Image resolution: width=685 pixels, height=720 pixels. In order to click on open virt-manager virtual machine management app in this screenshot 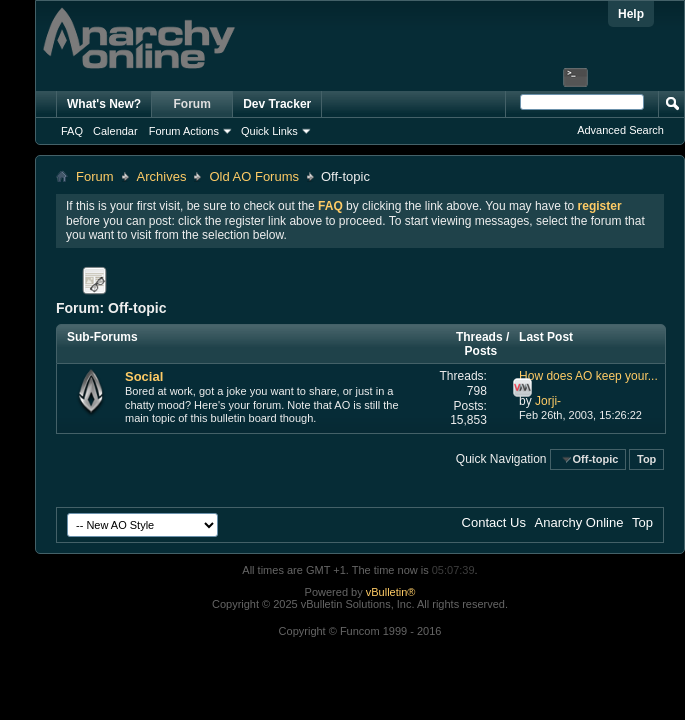, I will do `click(522, 387)`.